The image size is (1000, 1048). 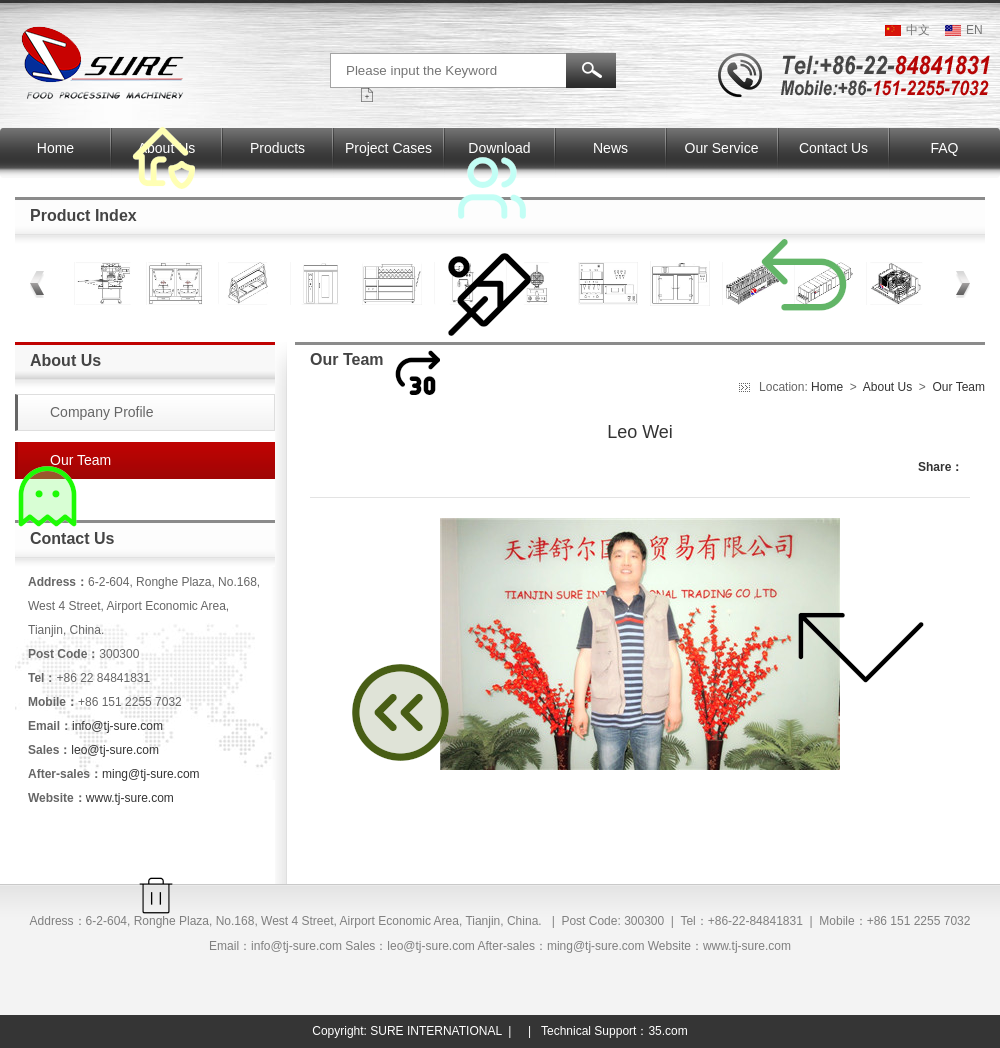 What do you see at coordinates (485, 293) in the screenshot?
I see `access cricket sports scores or content` at bounding box center [485, 293].